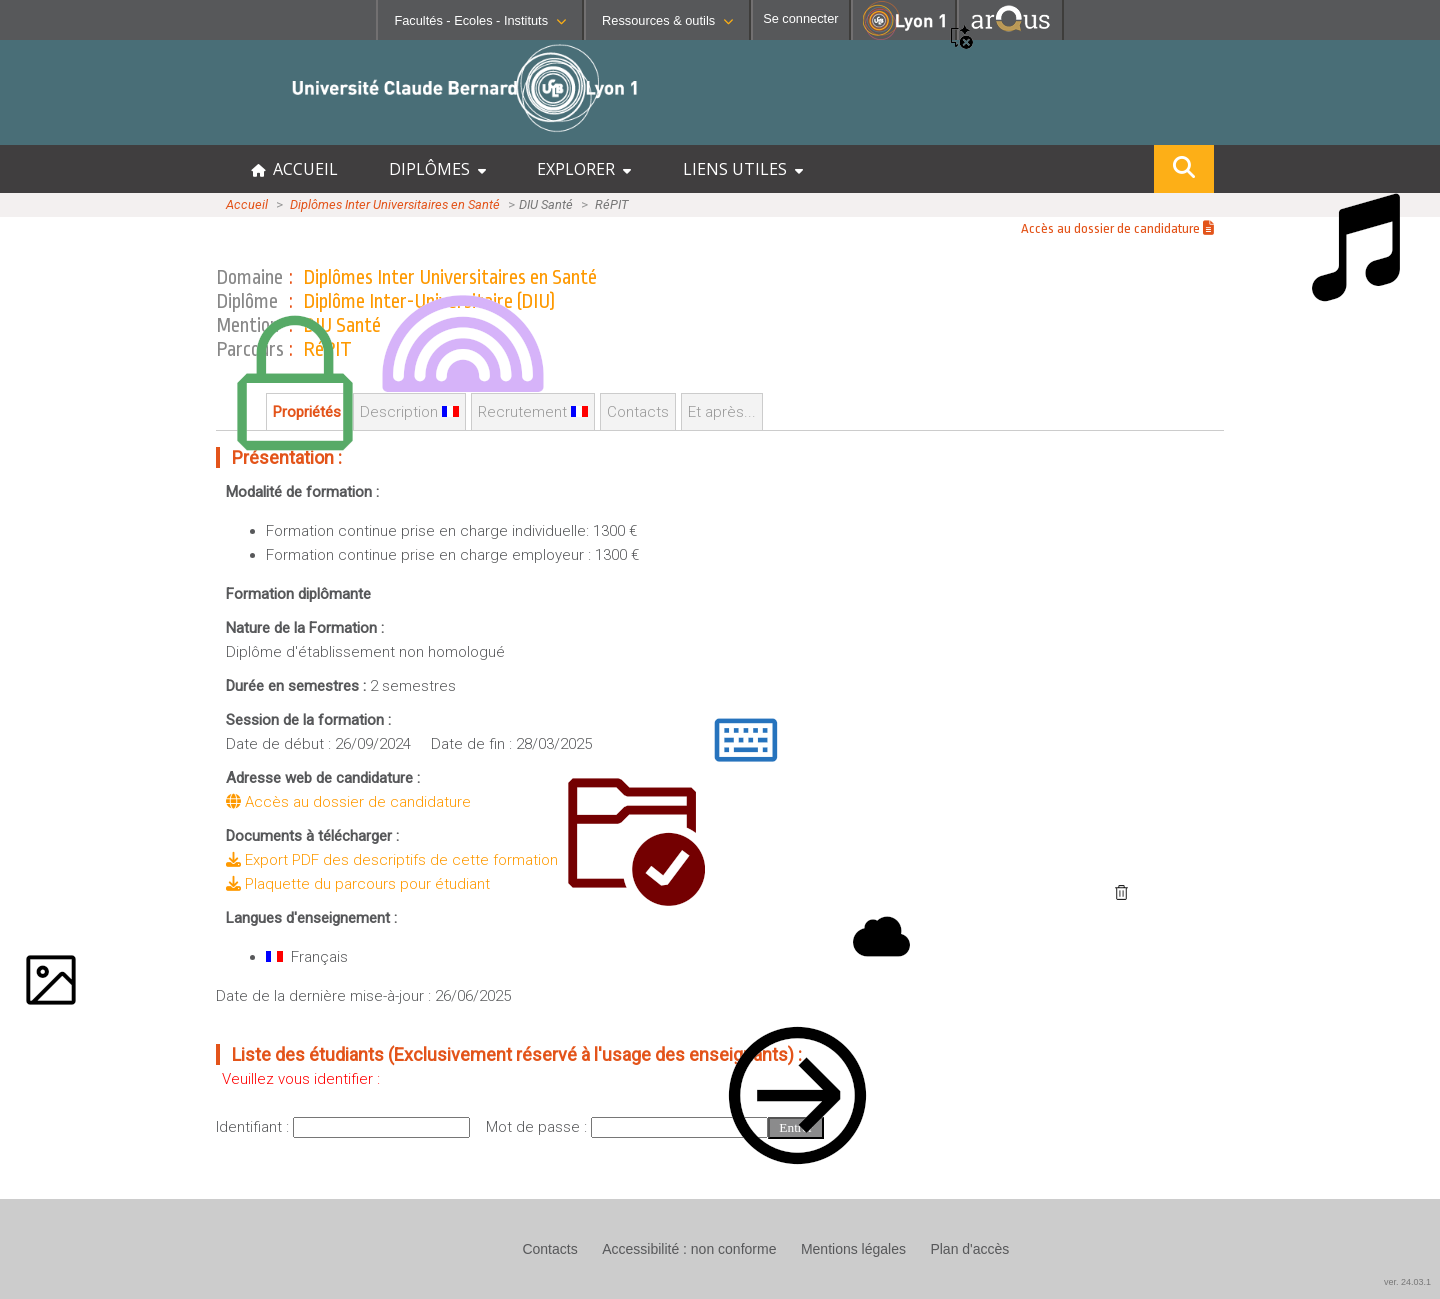 Image resolution: width=1440 pixels, height=1299 pixels. What do you see at coordinates (881, 936) in the screenshot?
I see `cloud storage or sync status` at bounding box center [881, 936].